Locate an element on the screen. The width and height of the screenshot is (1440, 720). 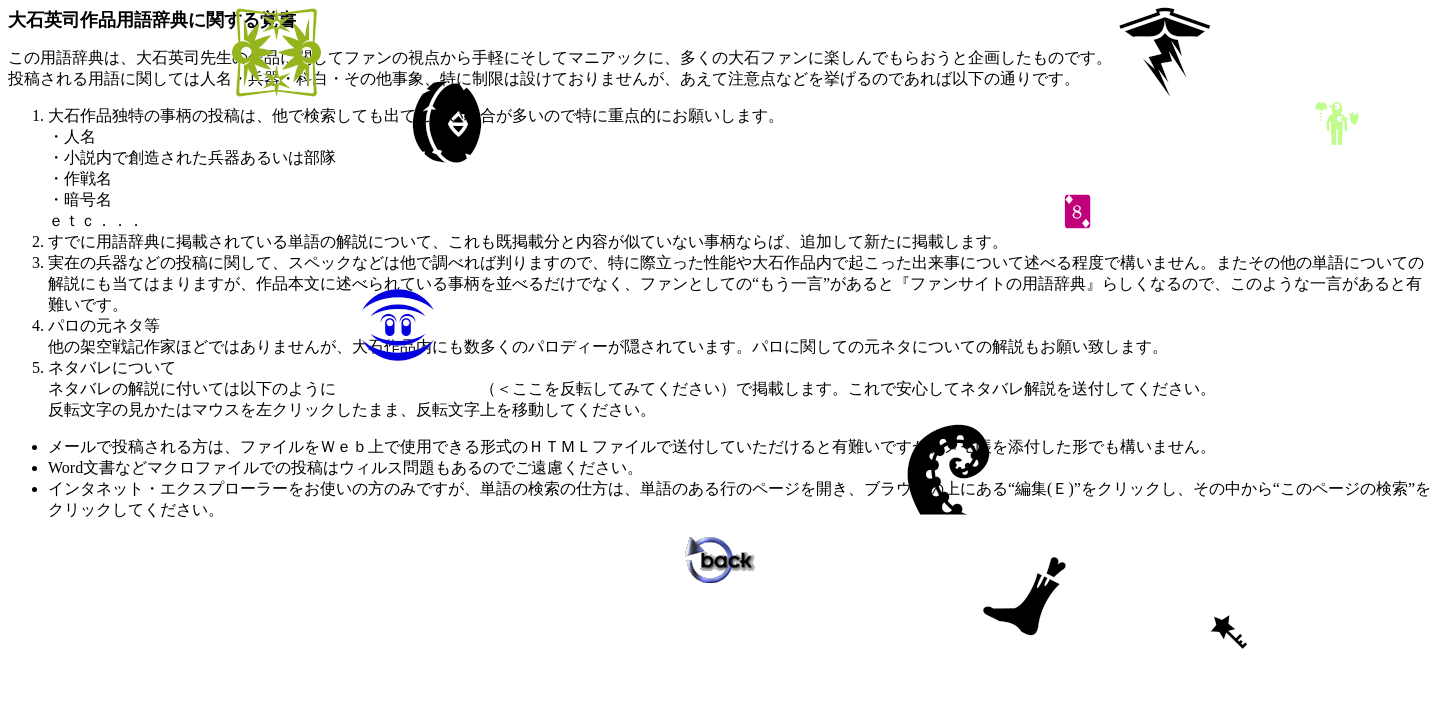
a stylized character or avatar icon is located at coordinates (398, 325).